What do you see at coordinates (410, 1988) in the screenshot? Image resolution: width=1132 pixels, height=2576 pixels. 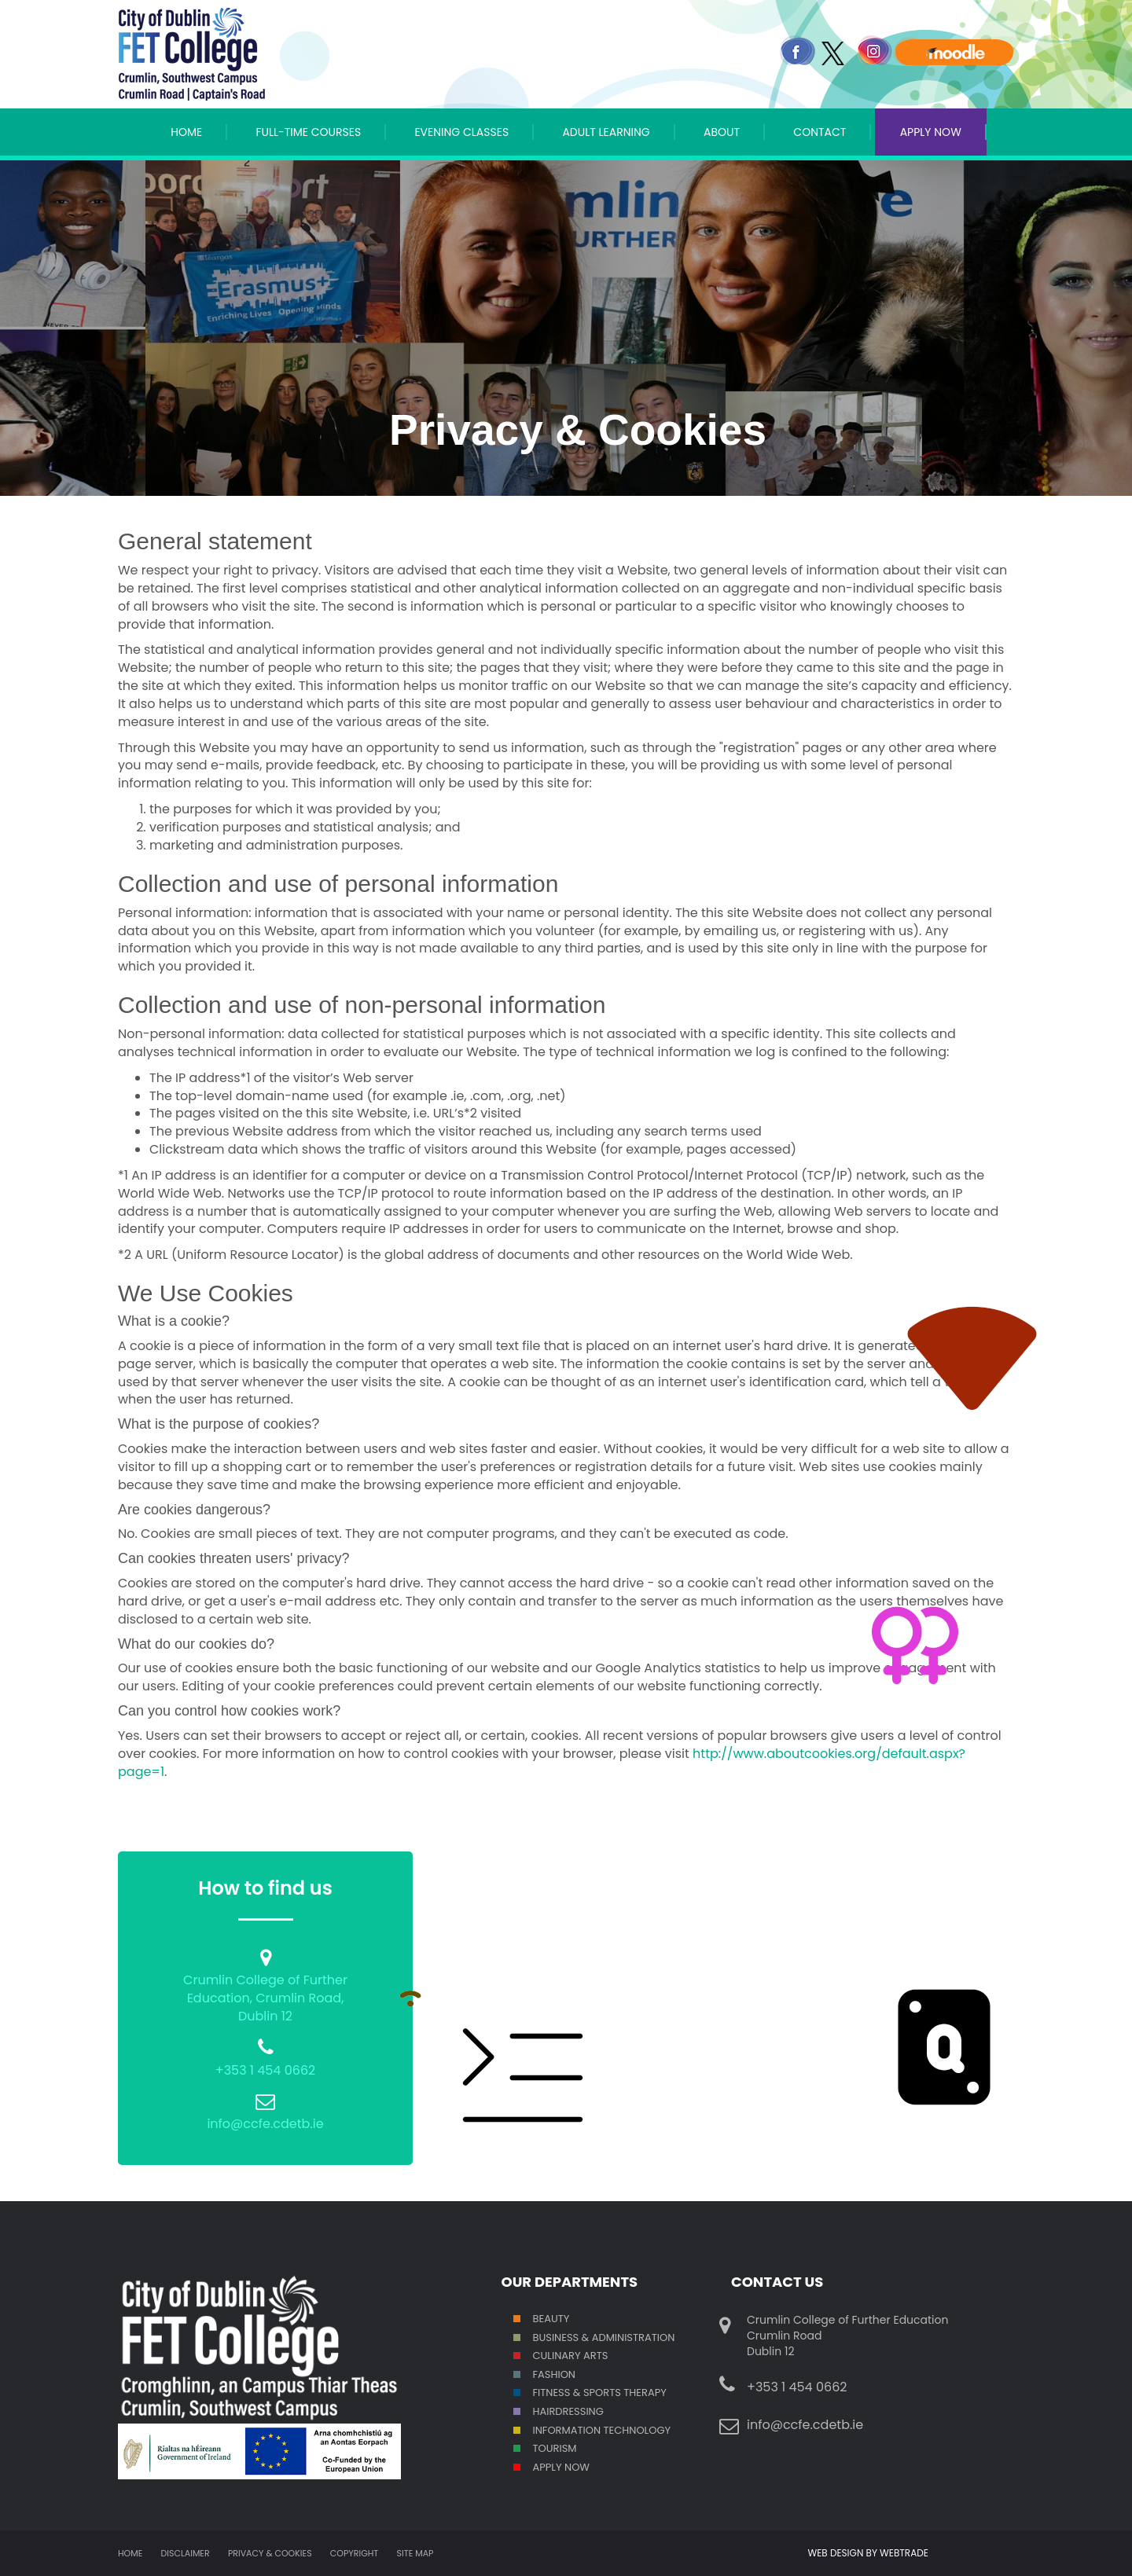 I see `indicates weak wifi signal strength` at bounding box center [410, 1988].